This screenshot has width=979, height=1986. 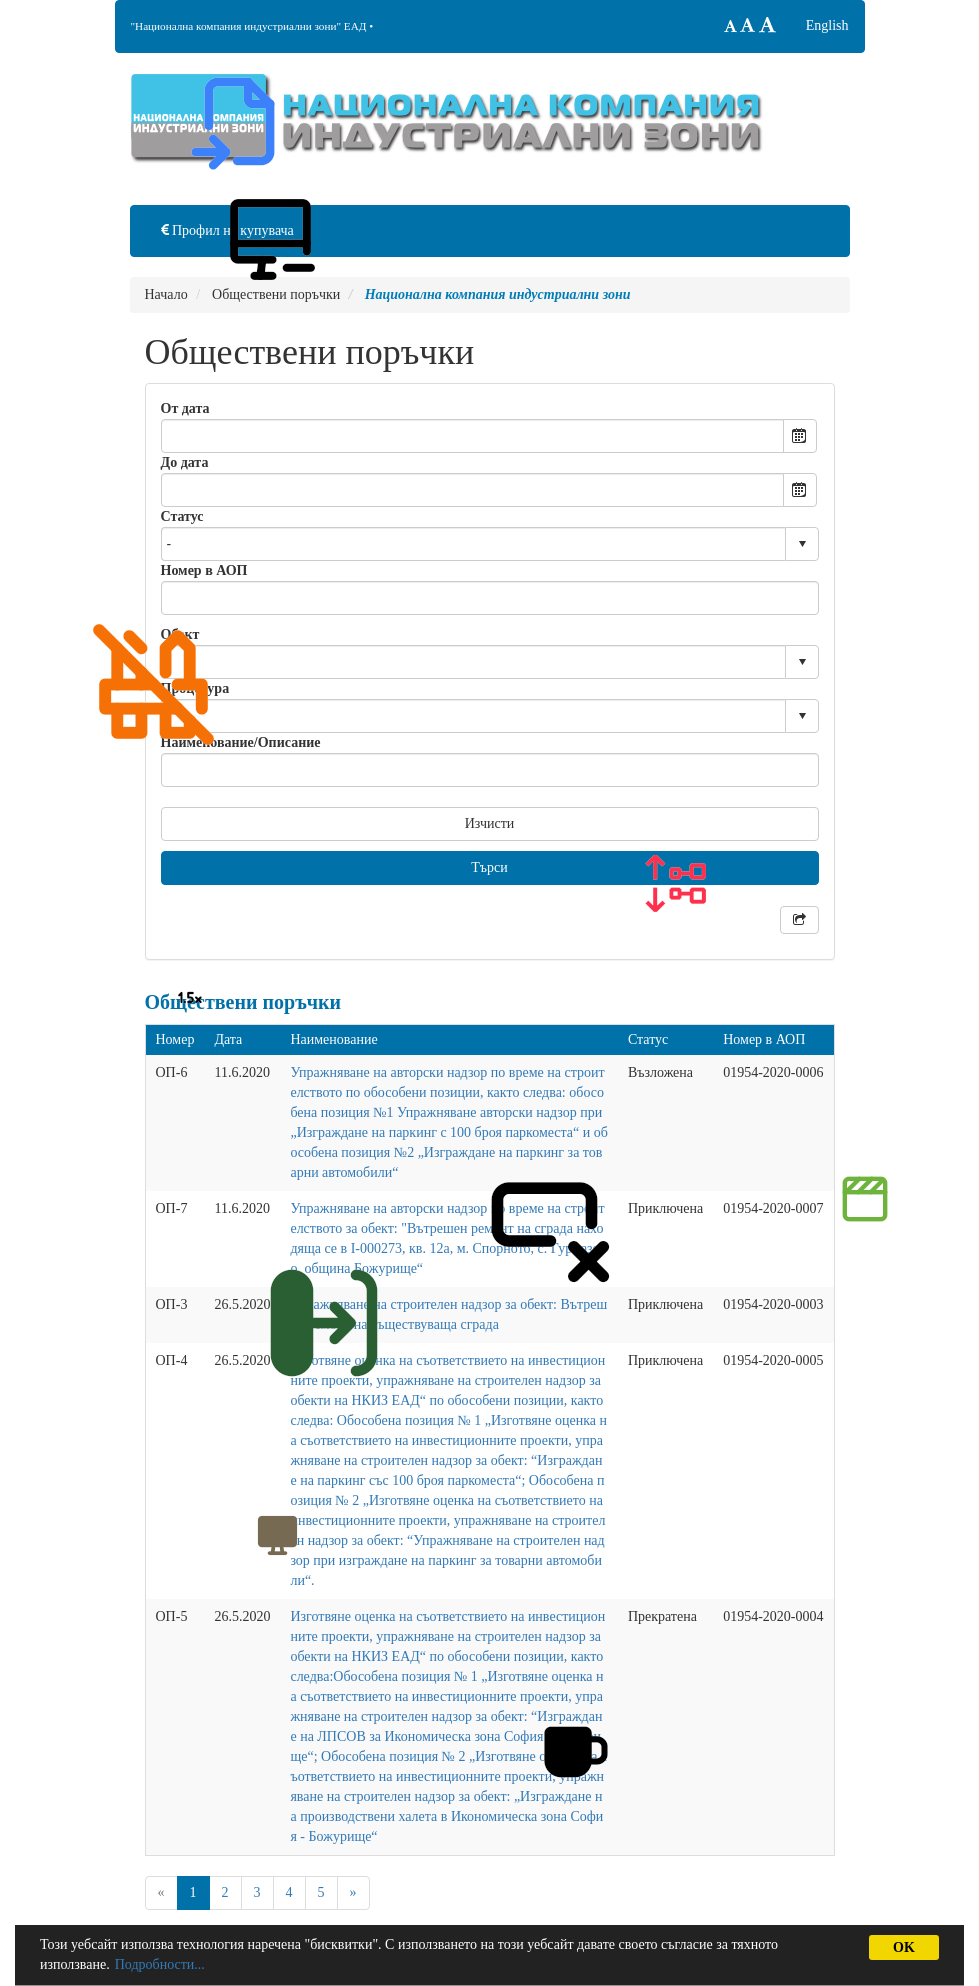 What do you see at coordinates (677, 883) in the screenshot?
I see `ungroup items by reference type` at bounding box center [677, 883].